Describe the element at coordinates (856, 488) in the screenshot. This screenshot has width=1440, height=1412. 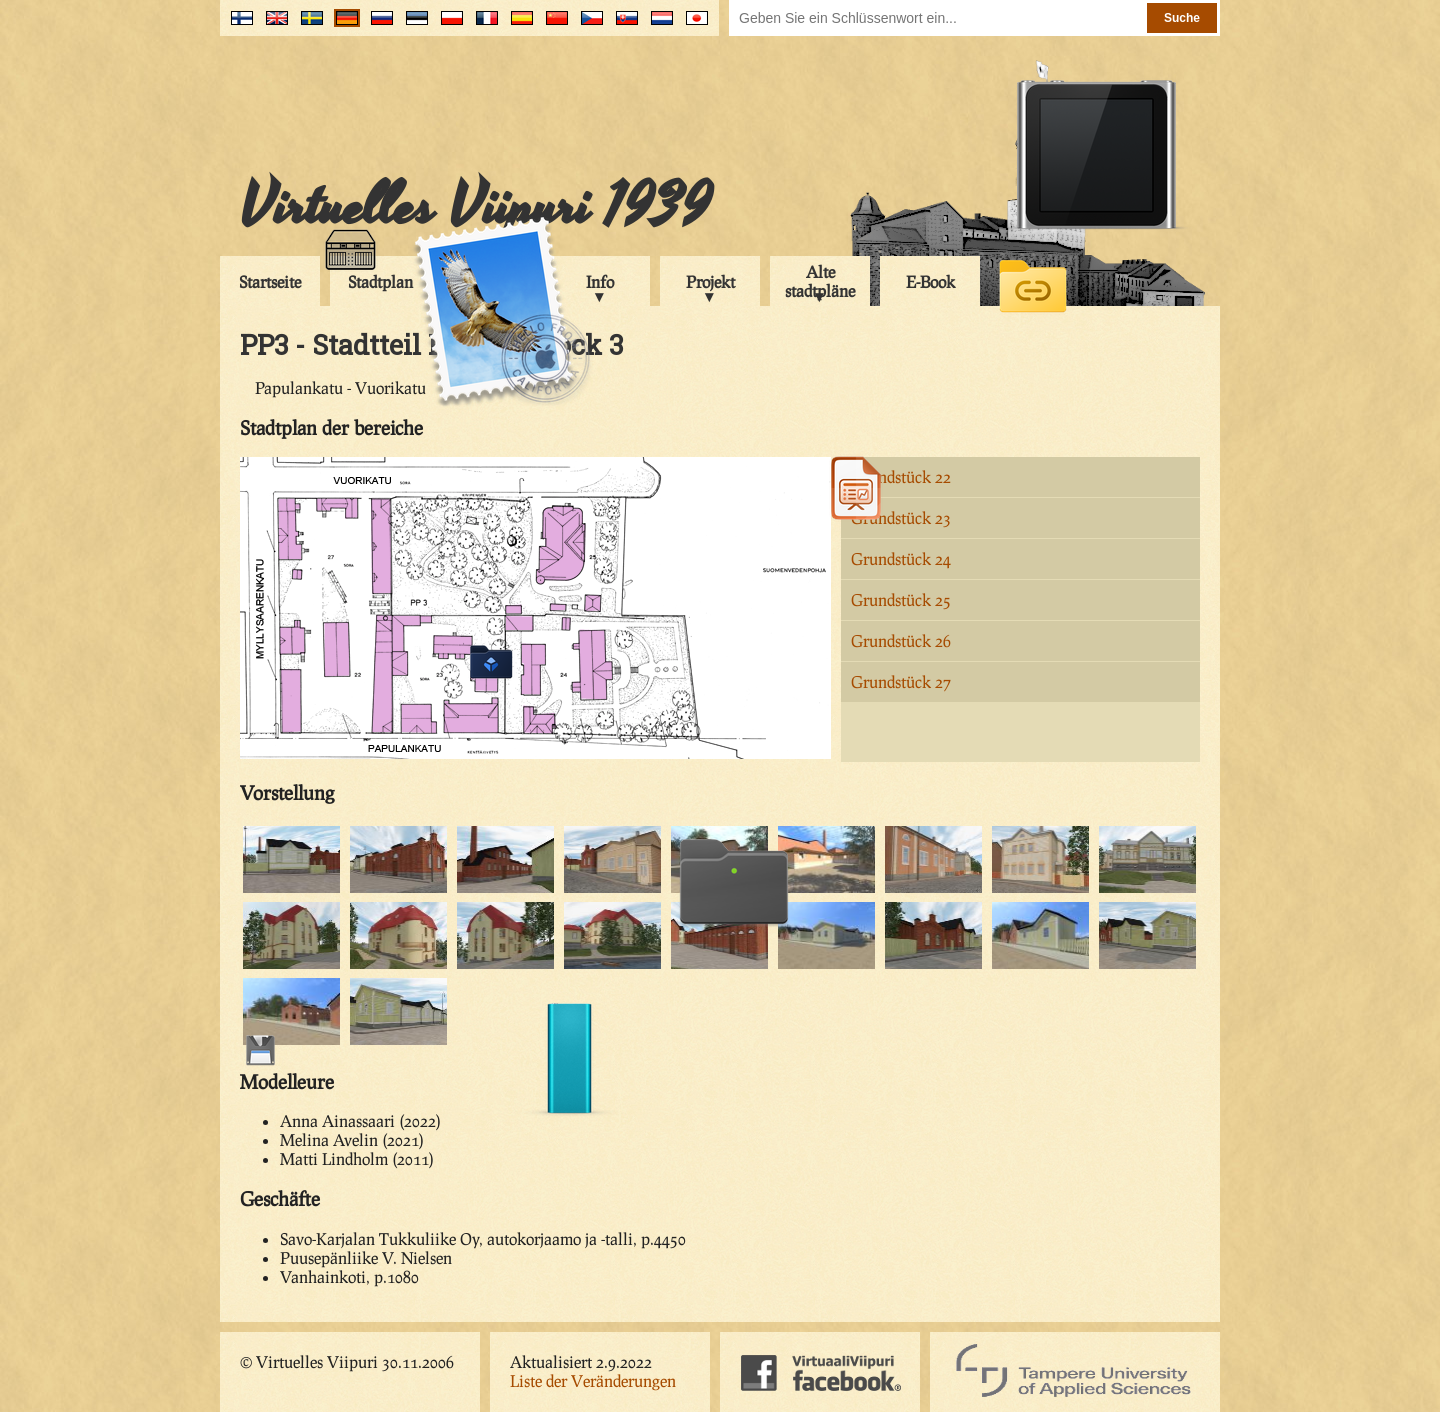
I see `open a libreoffice impress presentation template` at that location.